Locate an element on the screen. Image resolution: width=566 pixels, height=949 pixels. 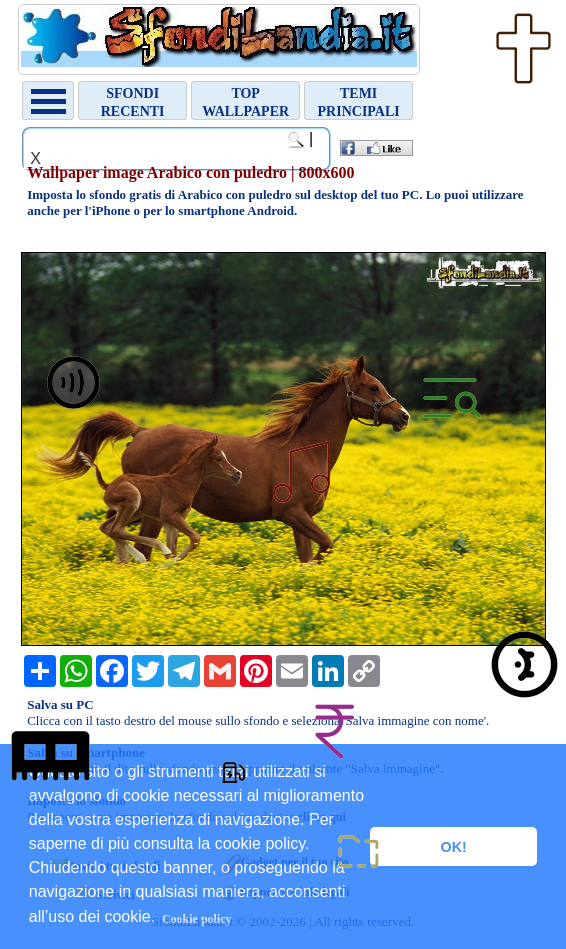
view device memory or RAM usage is located at coordinates (50, 754).